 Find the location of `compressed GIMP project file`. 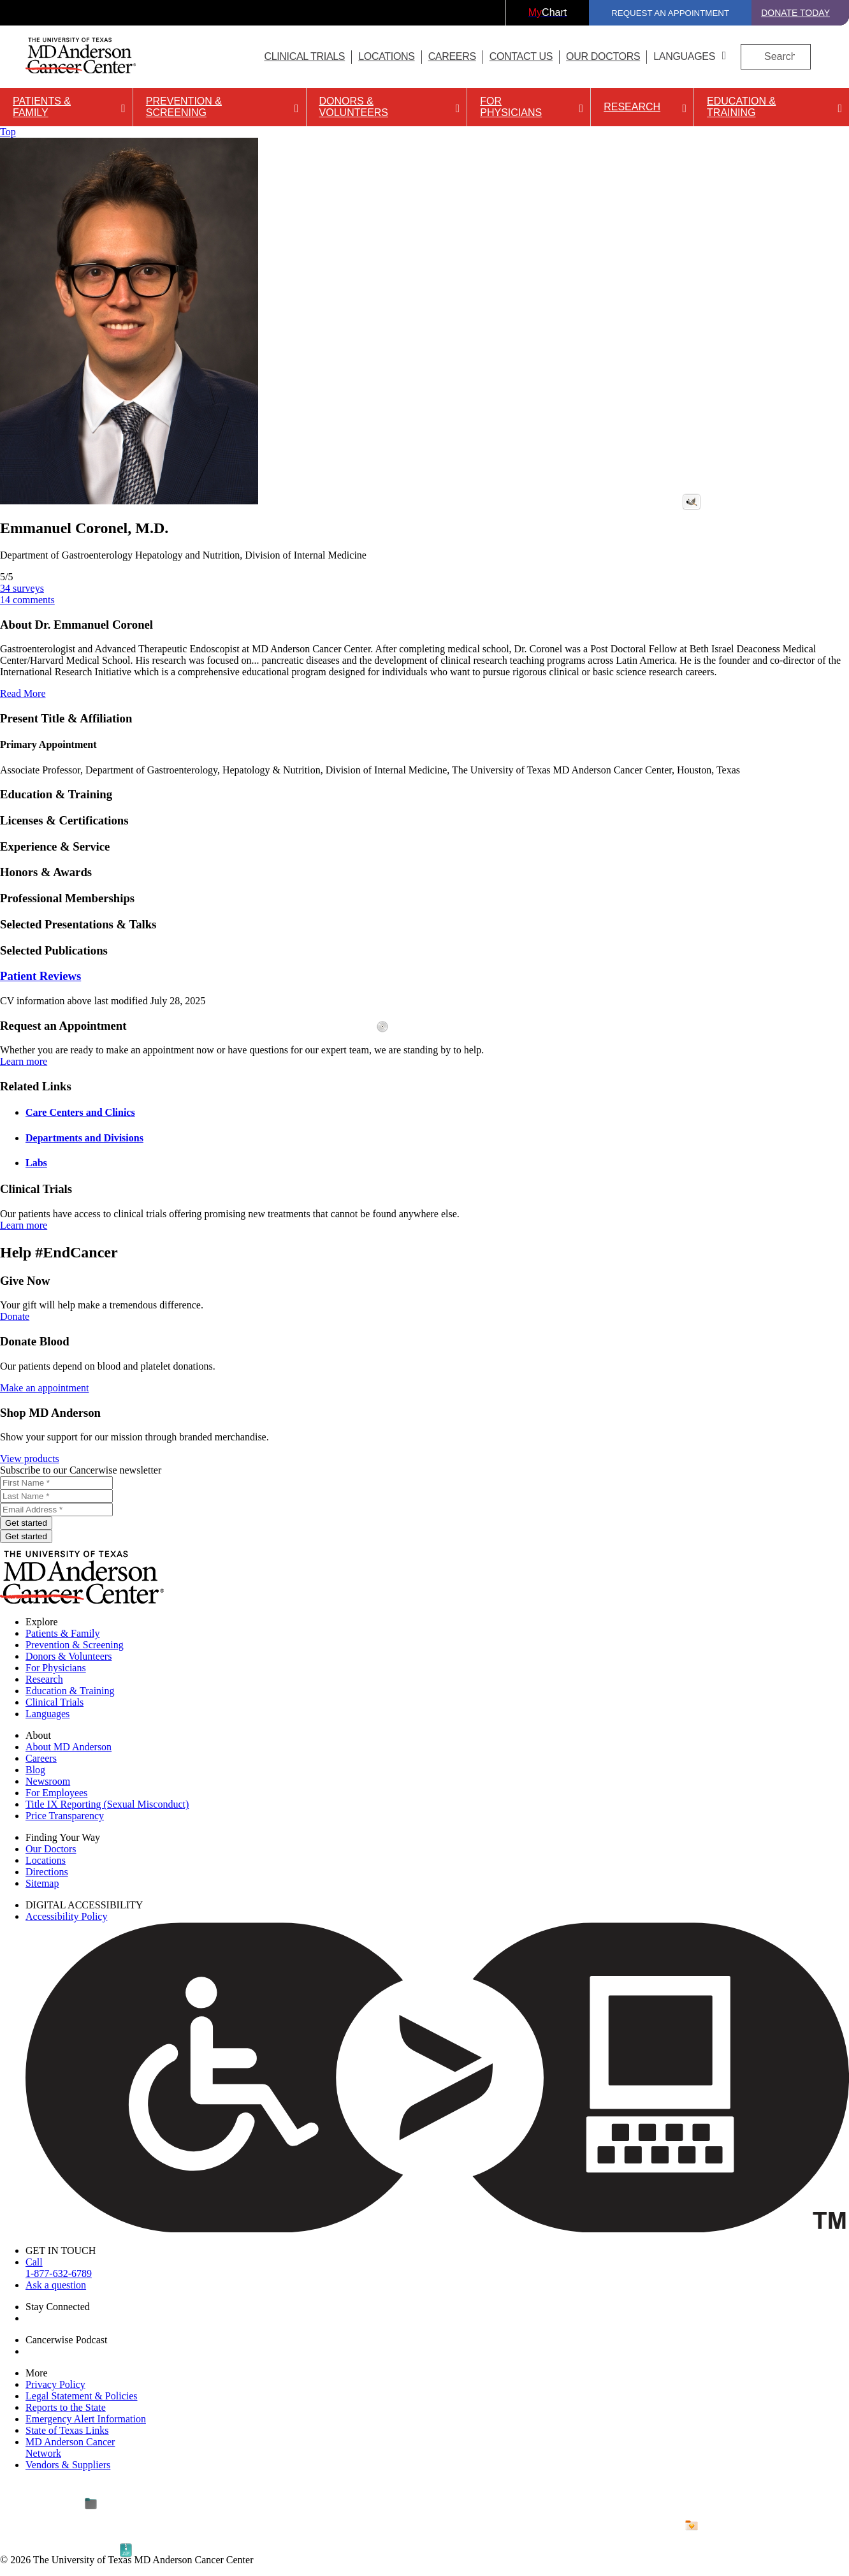

compressed GIMP project file is located at coordinates (692, 501).